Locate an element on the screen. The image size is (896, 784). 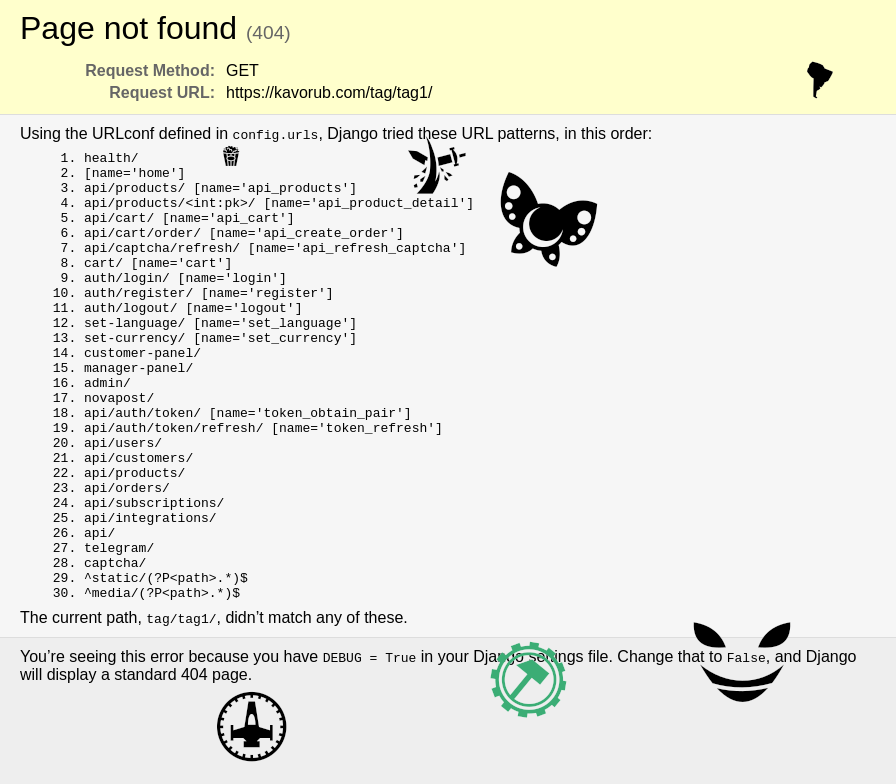
access crafting or workshop settings is located at coordinates (528, 679).